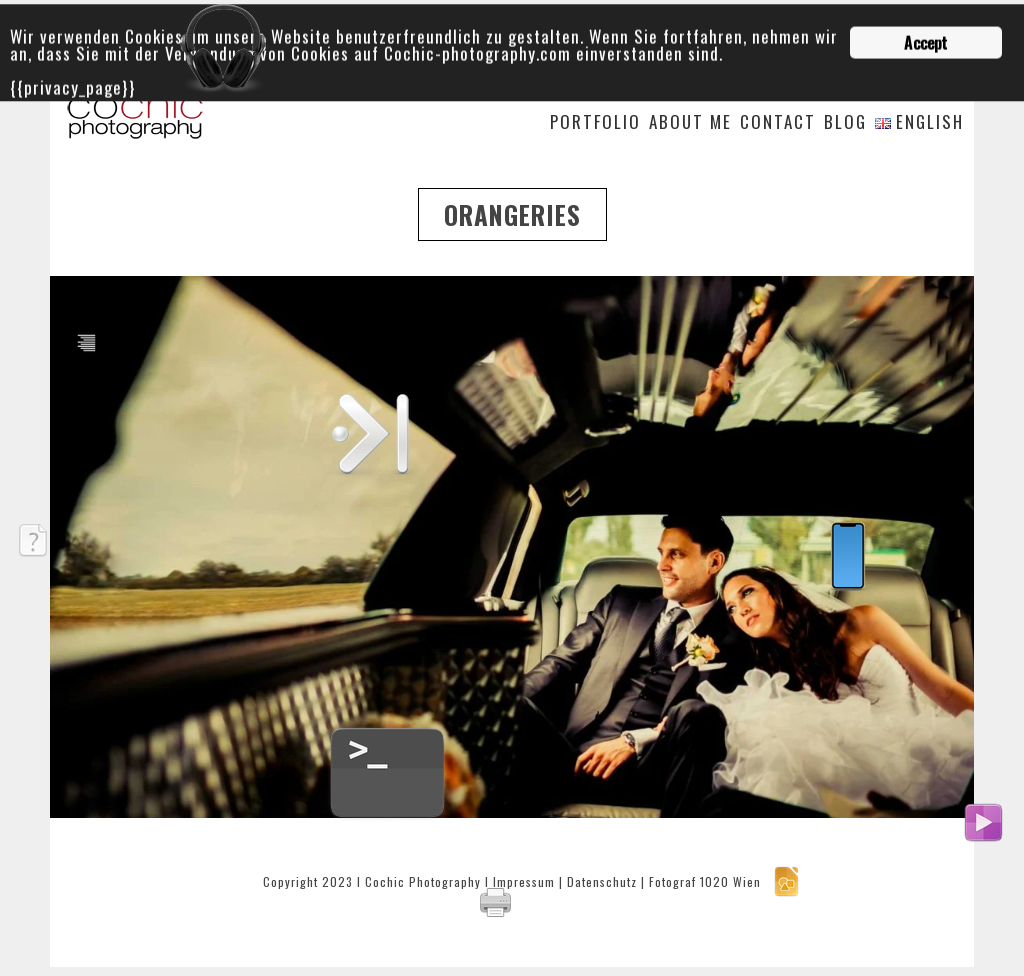  Describe the element at coordinates (86, 342) in the screenshot. I see `align text to the right margin` at that location.